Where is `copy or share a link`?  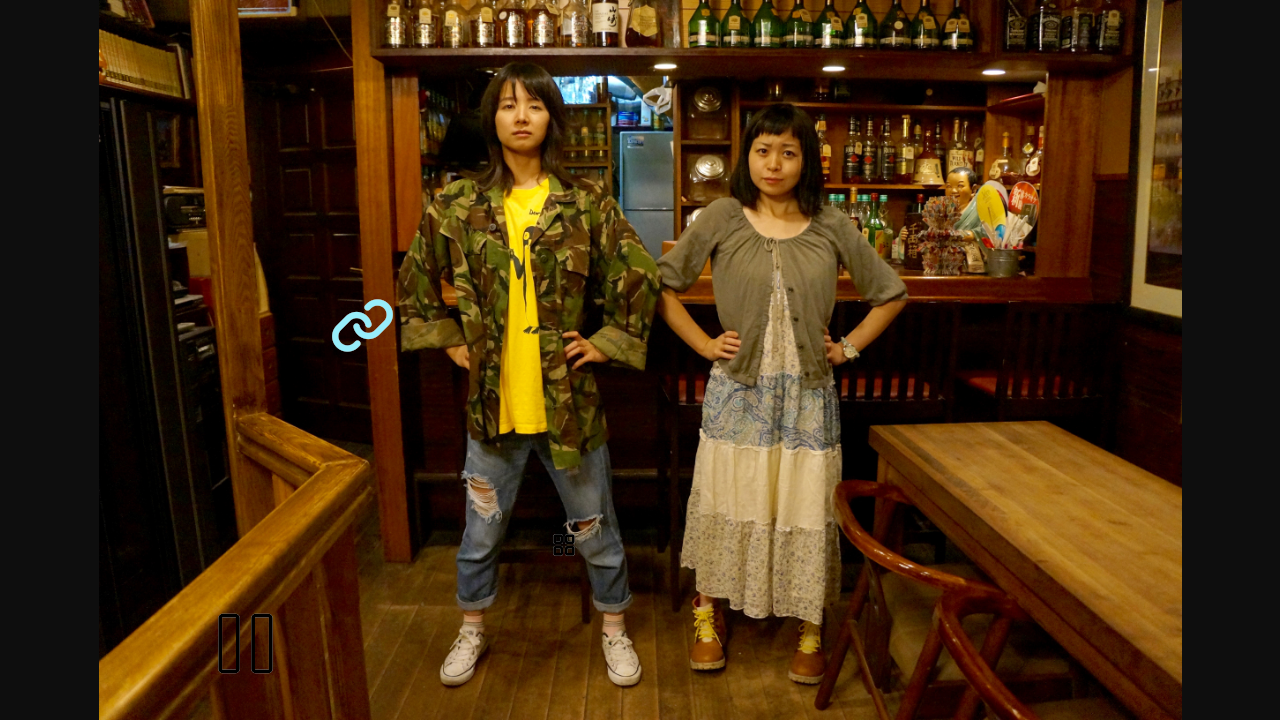 copy or share a link is located at coordinates (362, 325).